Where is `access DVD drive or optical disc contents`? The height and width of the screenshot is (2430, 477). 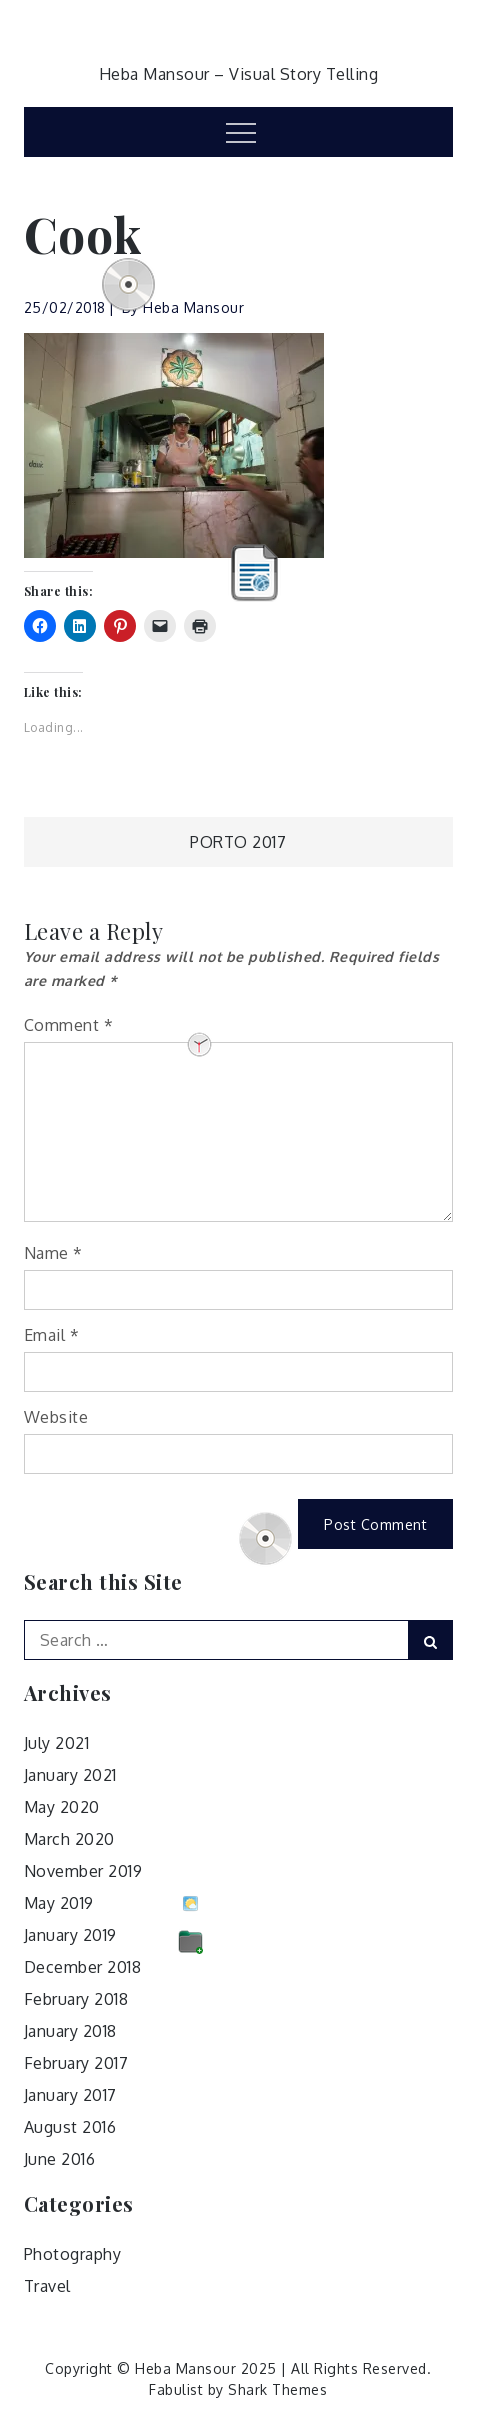
access DVD drive or optical disc contents is located at coordinates (265, 1538).